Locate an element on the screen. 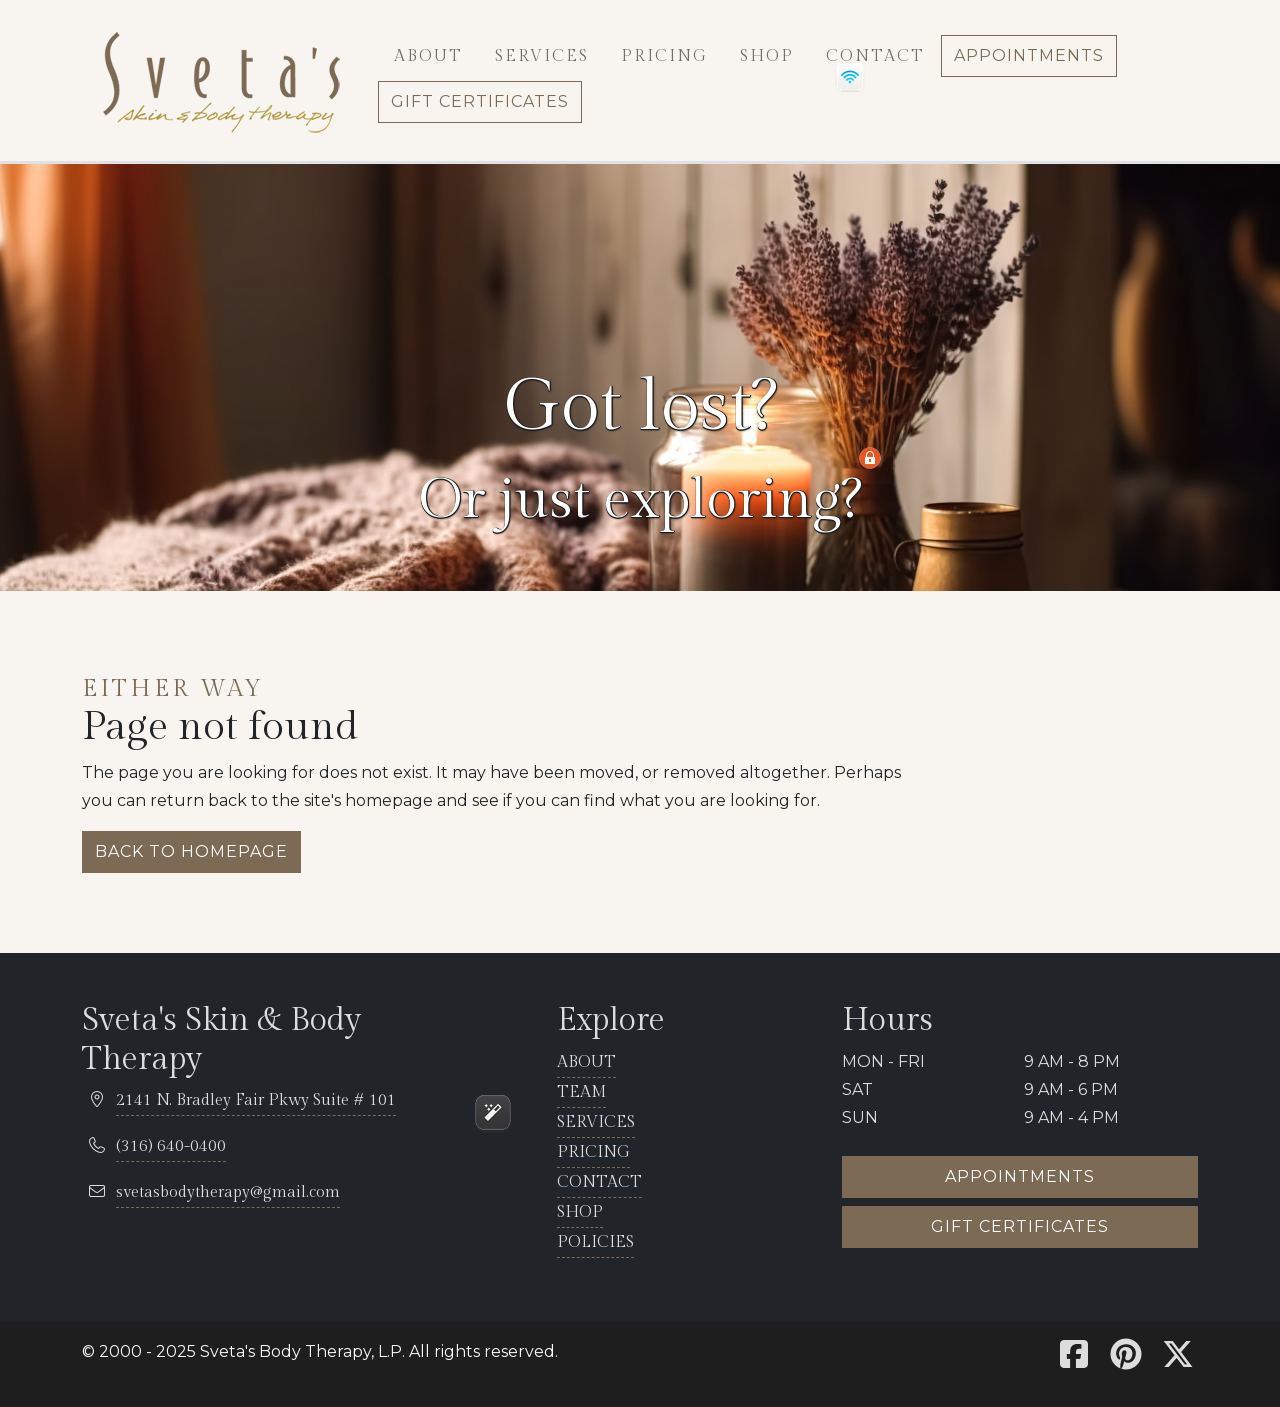  lock the screen is located at coordinates (870, 458).